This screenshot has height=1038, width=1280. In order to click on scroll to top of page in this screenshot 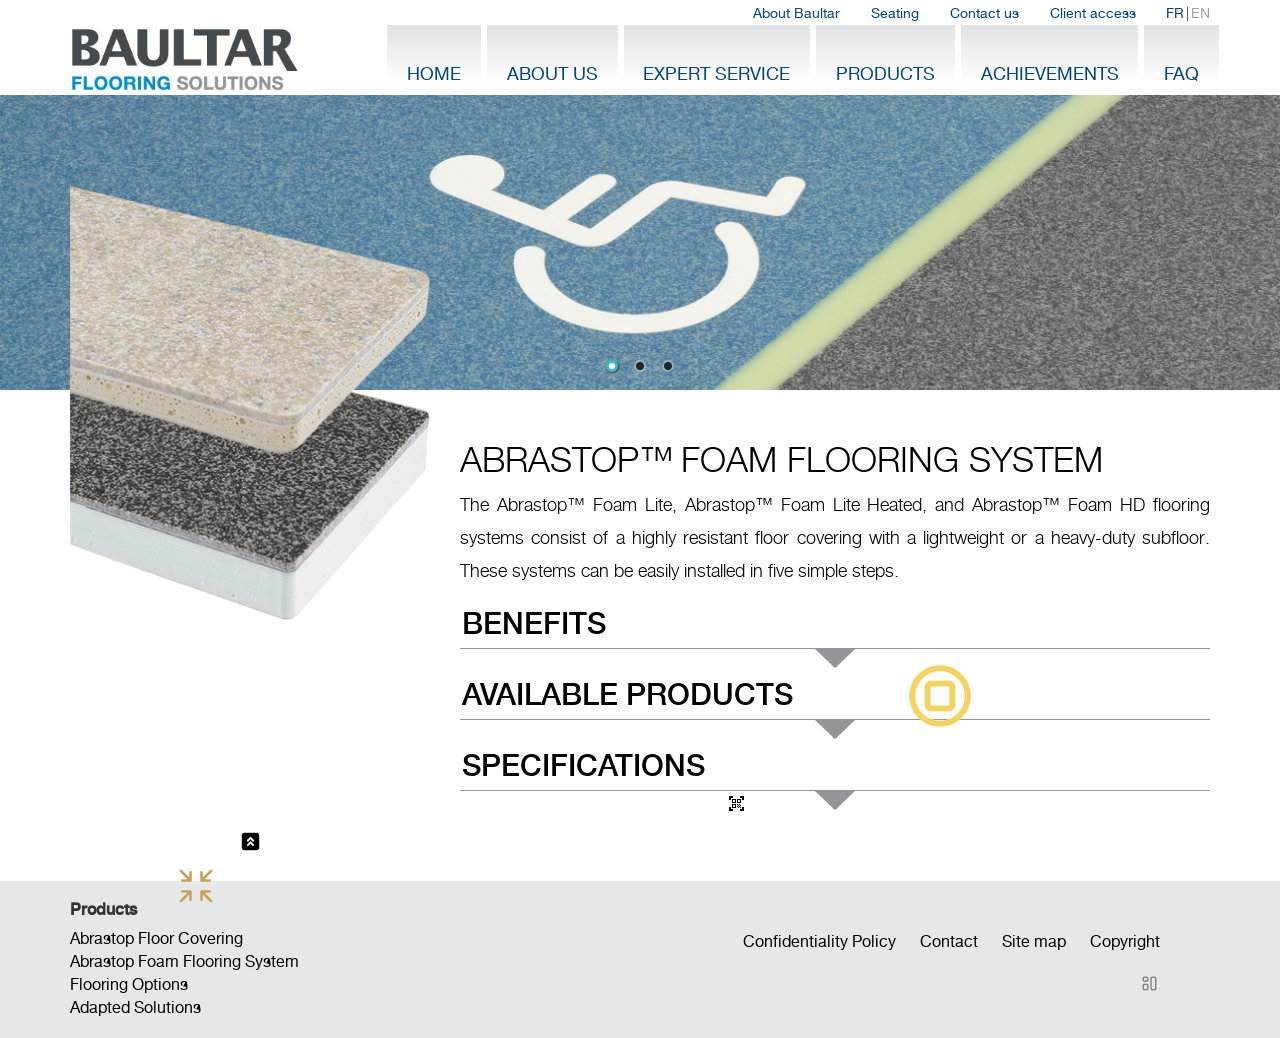, I will do `click(250, 841)`.